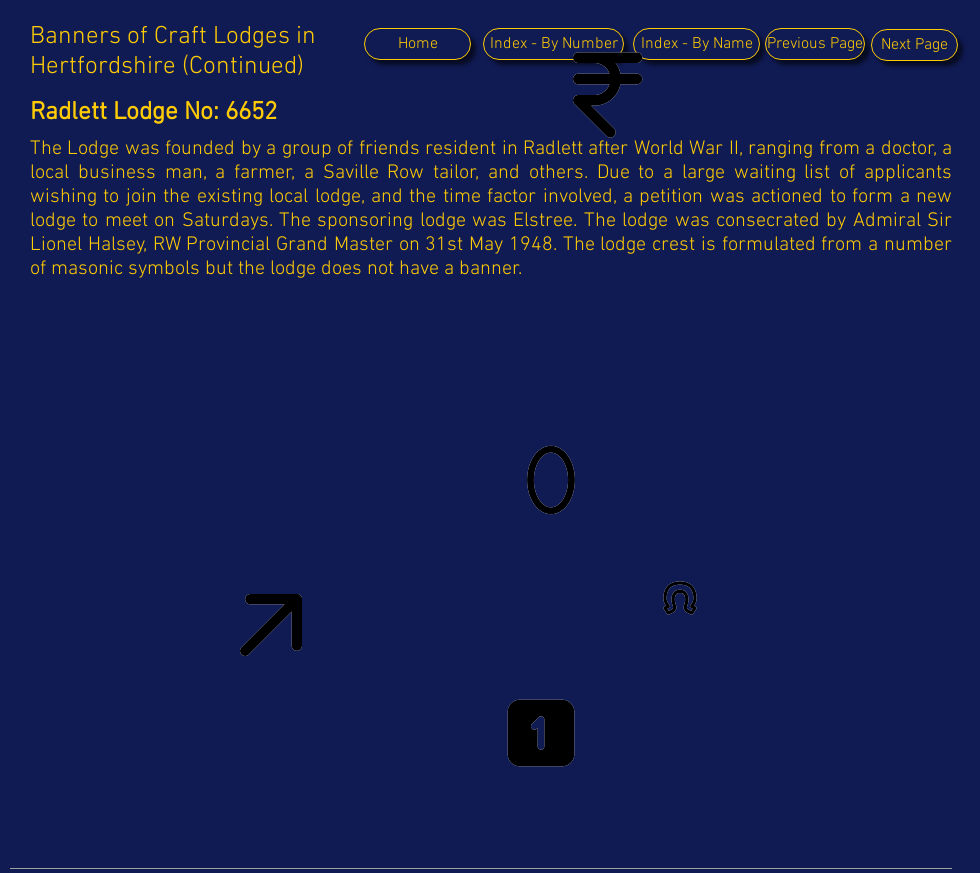  What do you see at coordinates (541, 733) in the screenshot?
I see `indicates step one in a numbered sequence` at bounding box center [541, 733].